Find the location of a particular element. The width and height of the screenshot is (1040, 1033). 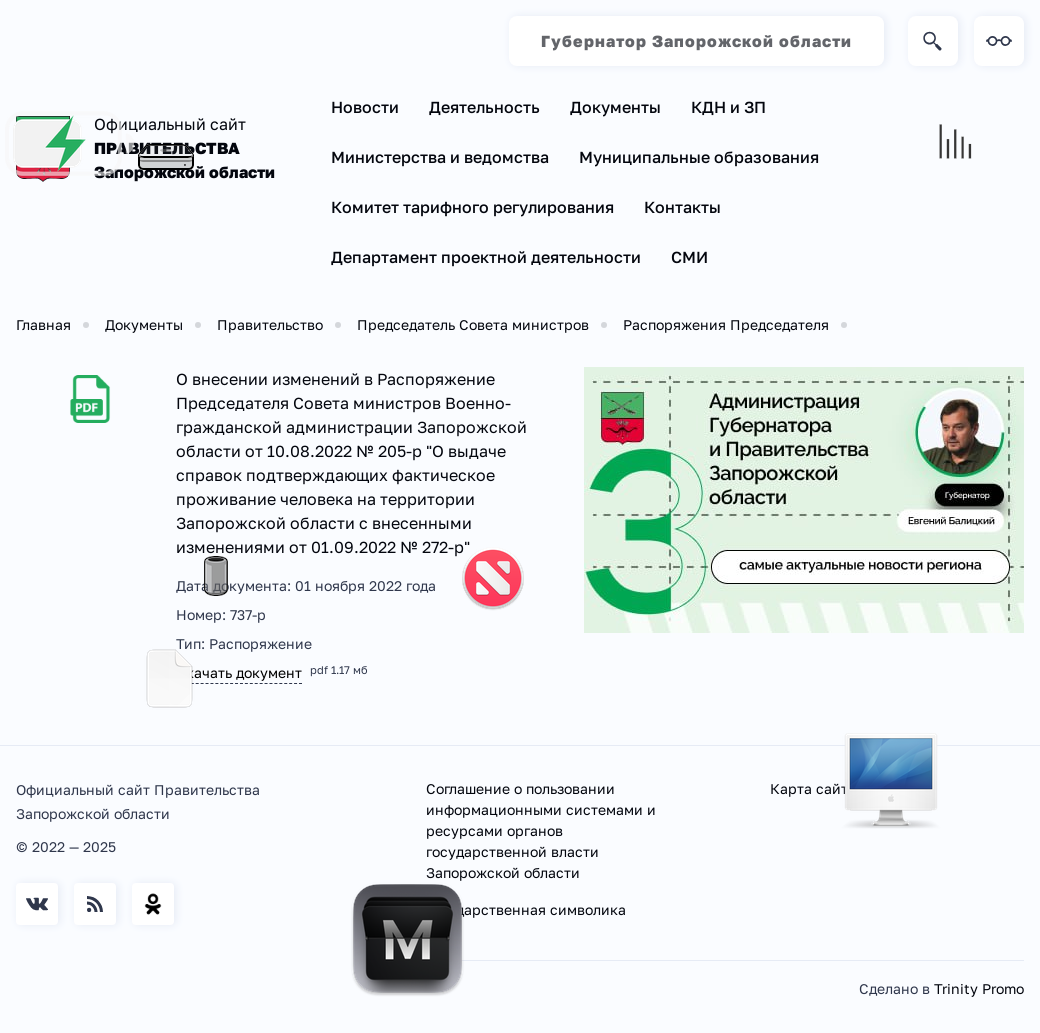

battery at 60% and currently charging is located at coordinates (69, 143).